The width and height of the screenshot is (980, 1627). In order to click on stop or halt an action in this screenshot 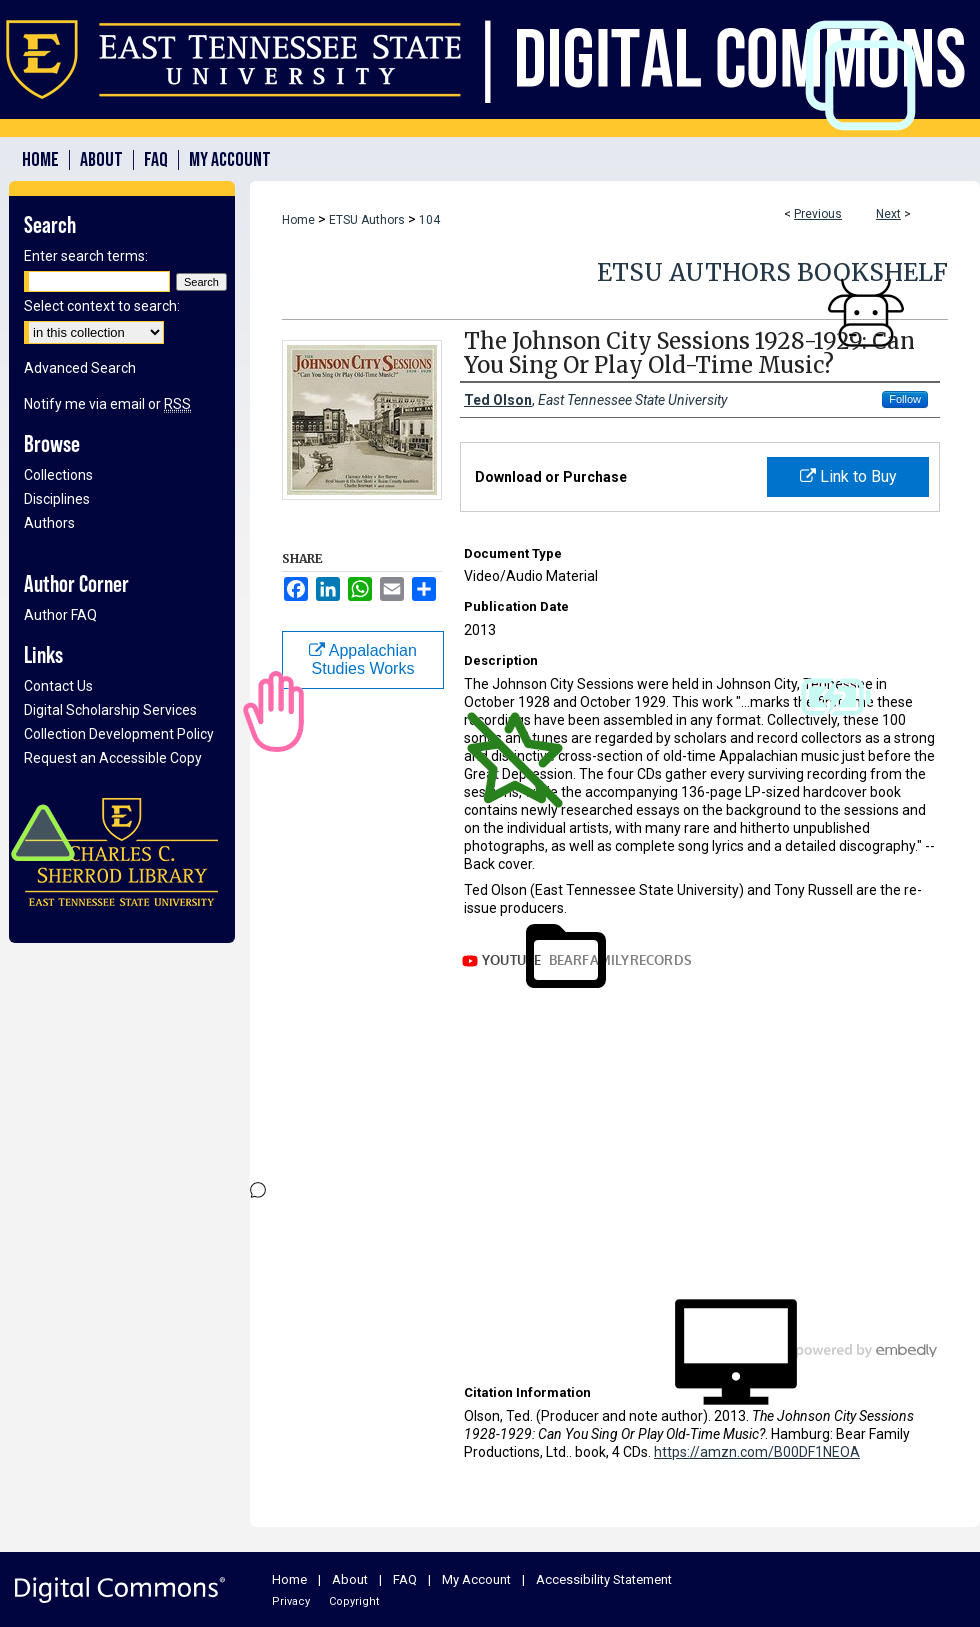, I will do `click(273, 711)`.